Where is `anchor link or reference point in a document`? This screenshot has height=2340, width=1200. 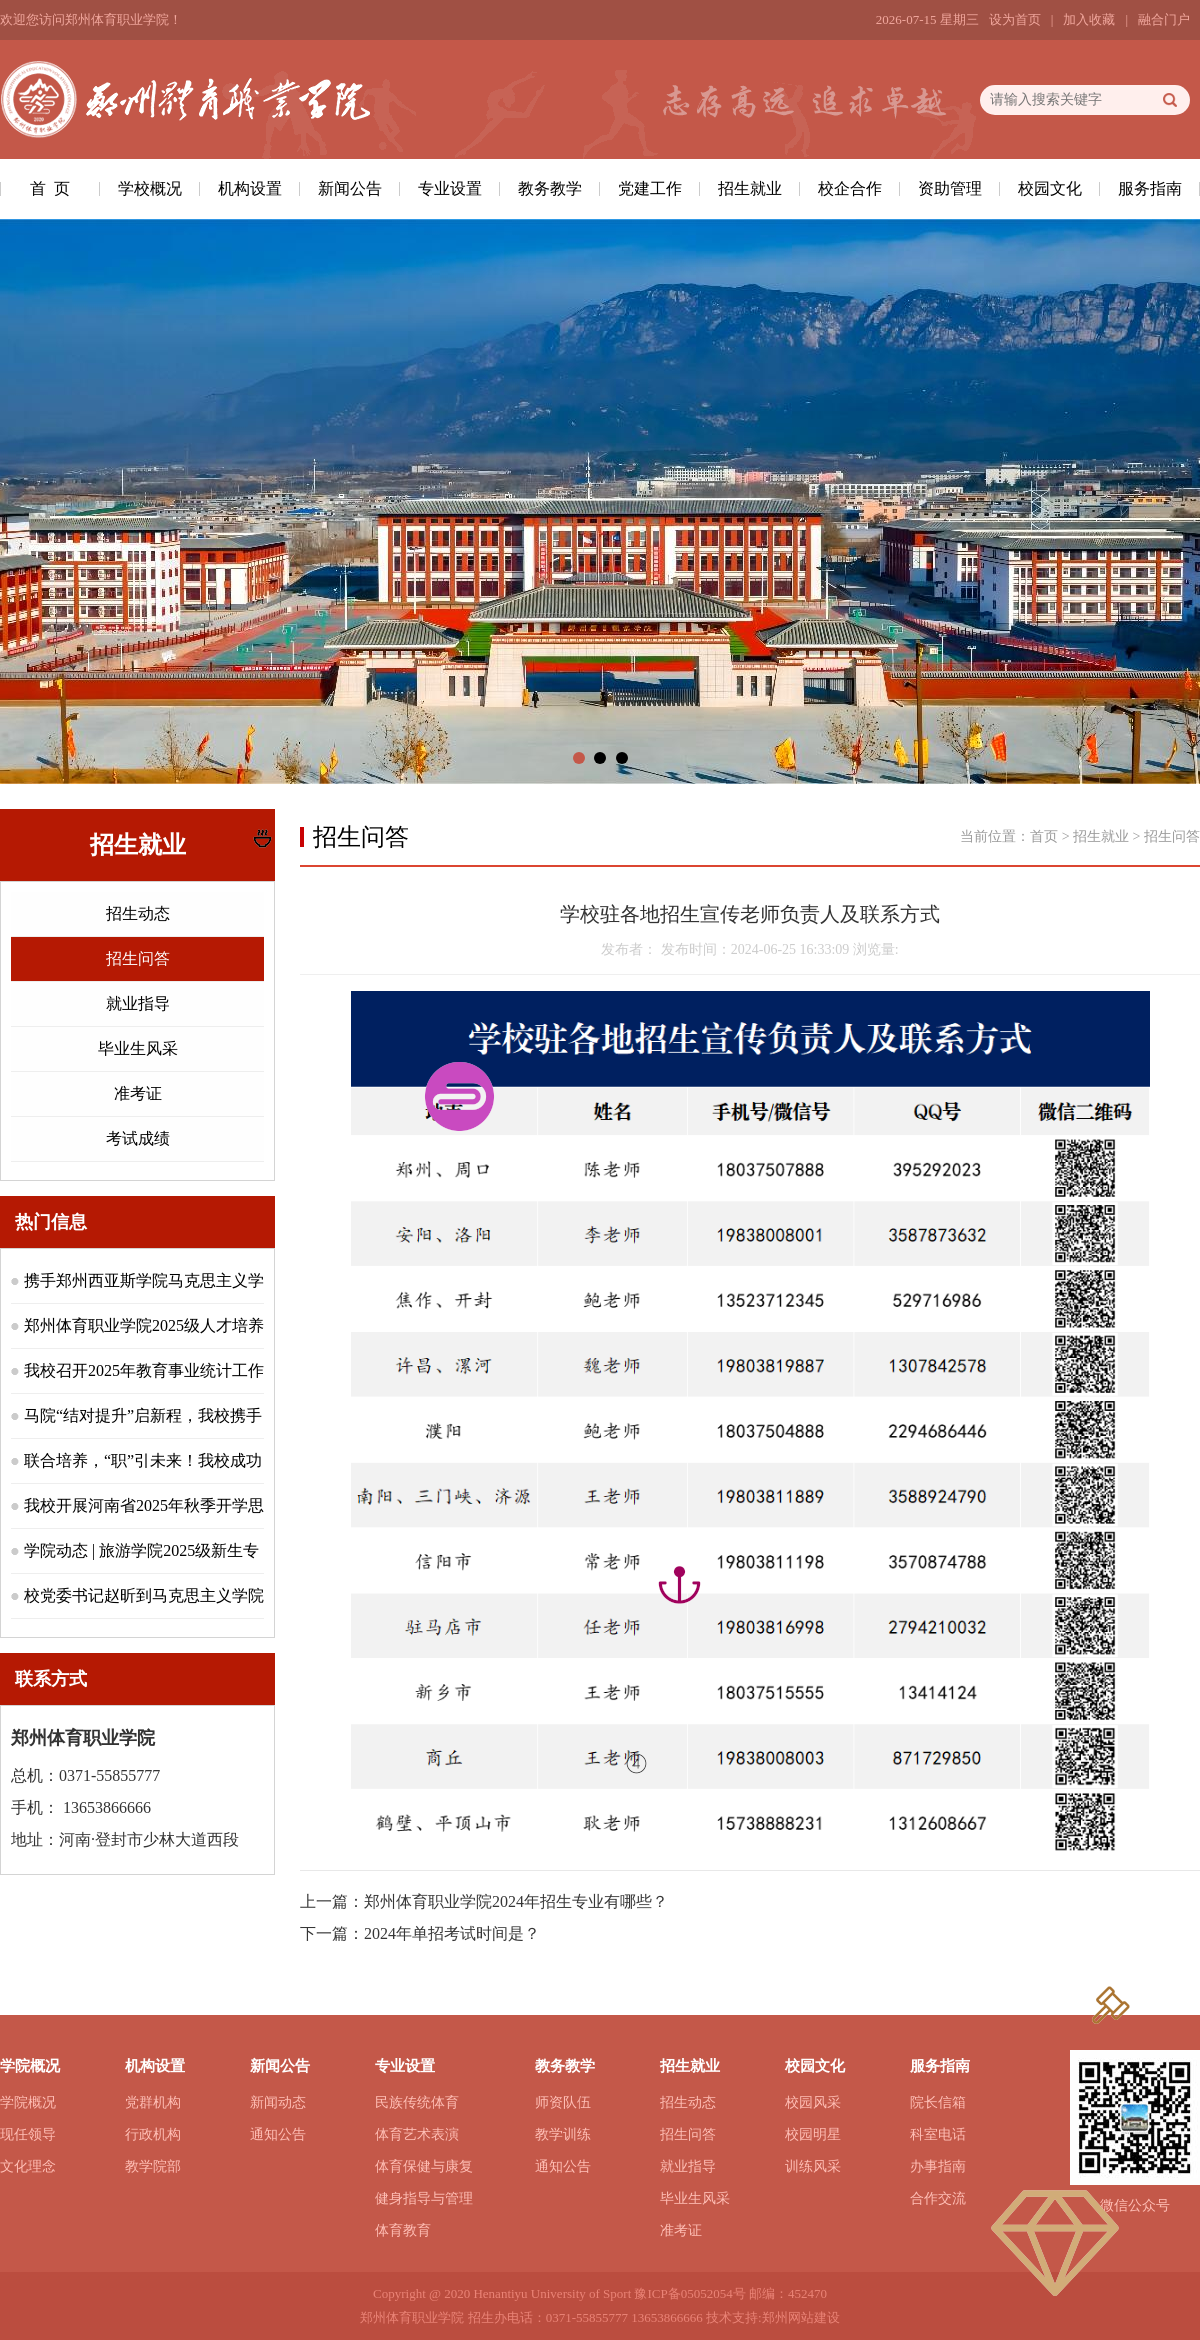 anchor link or reference point in a document is located at coordinates (679, 1584).